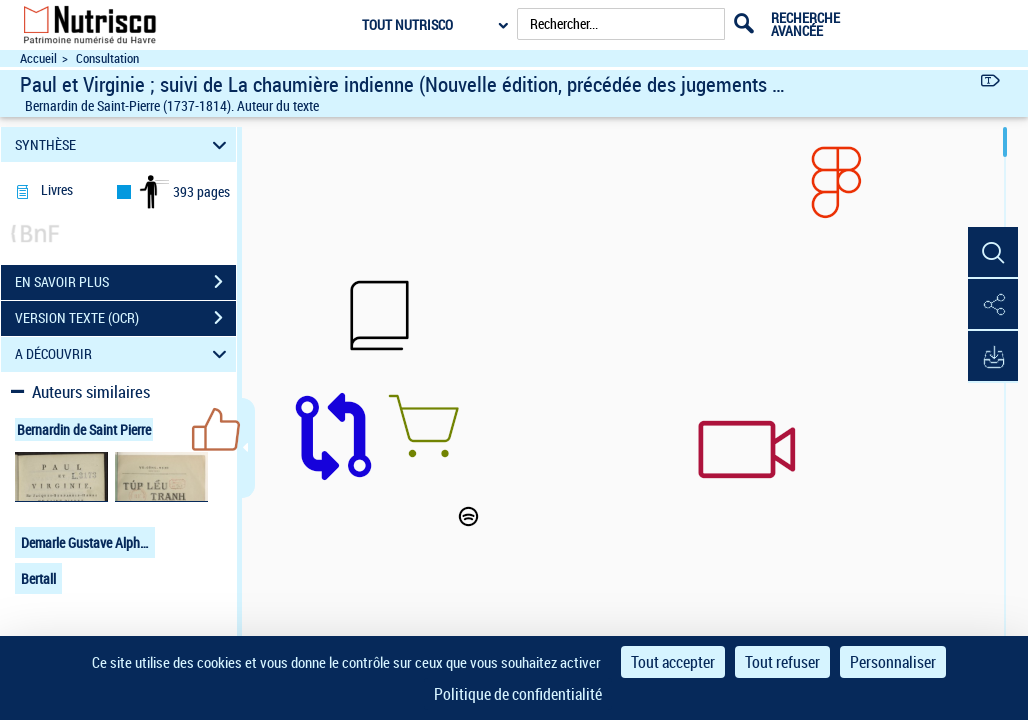 This screenshot has height=720, width=1028. I want to click on view your shopping cart, so click(425, 426).